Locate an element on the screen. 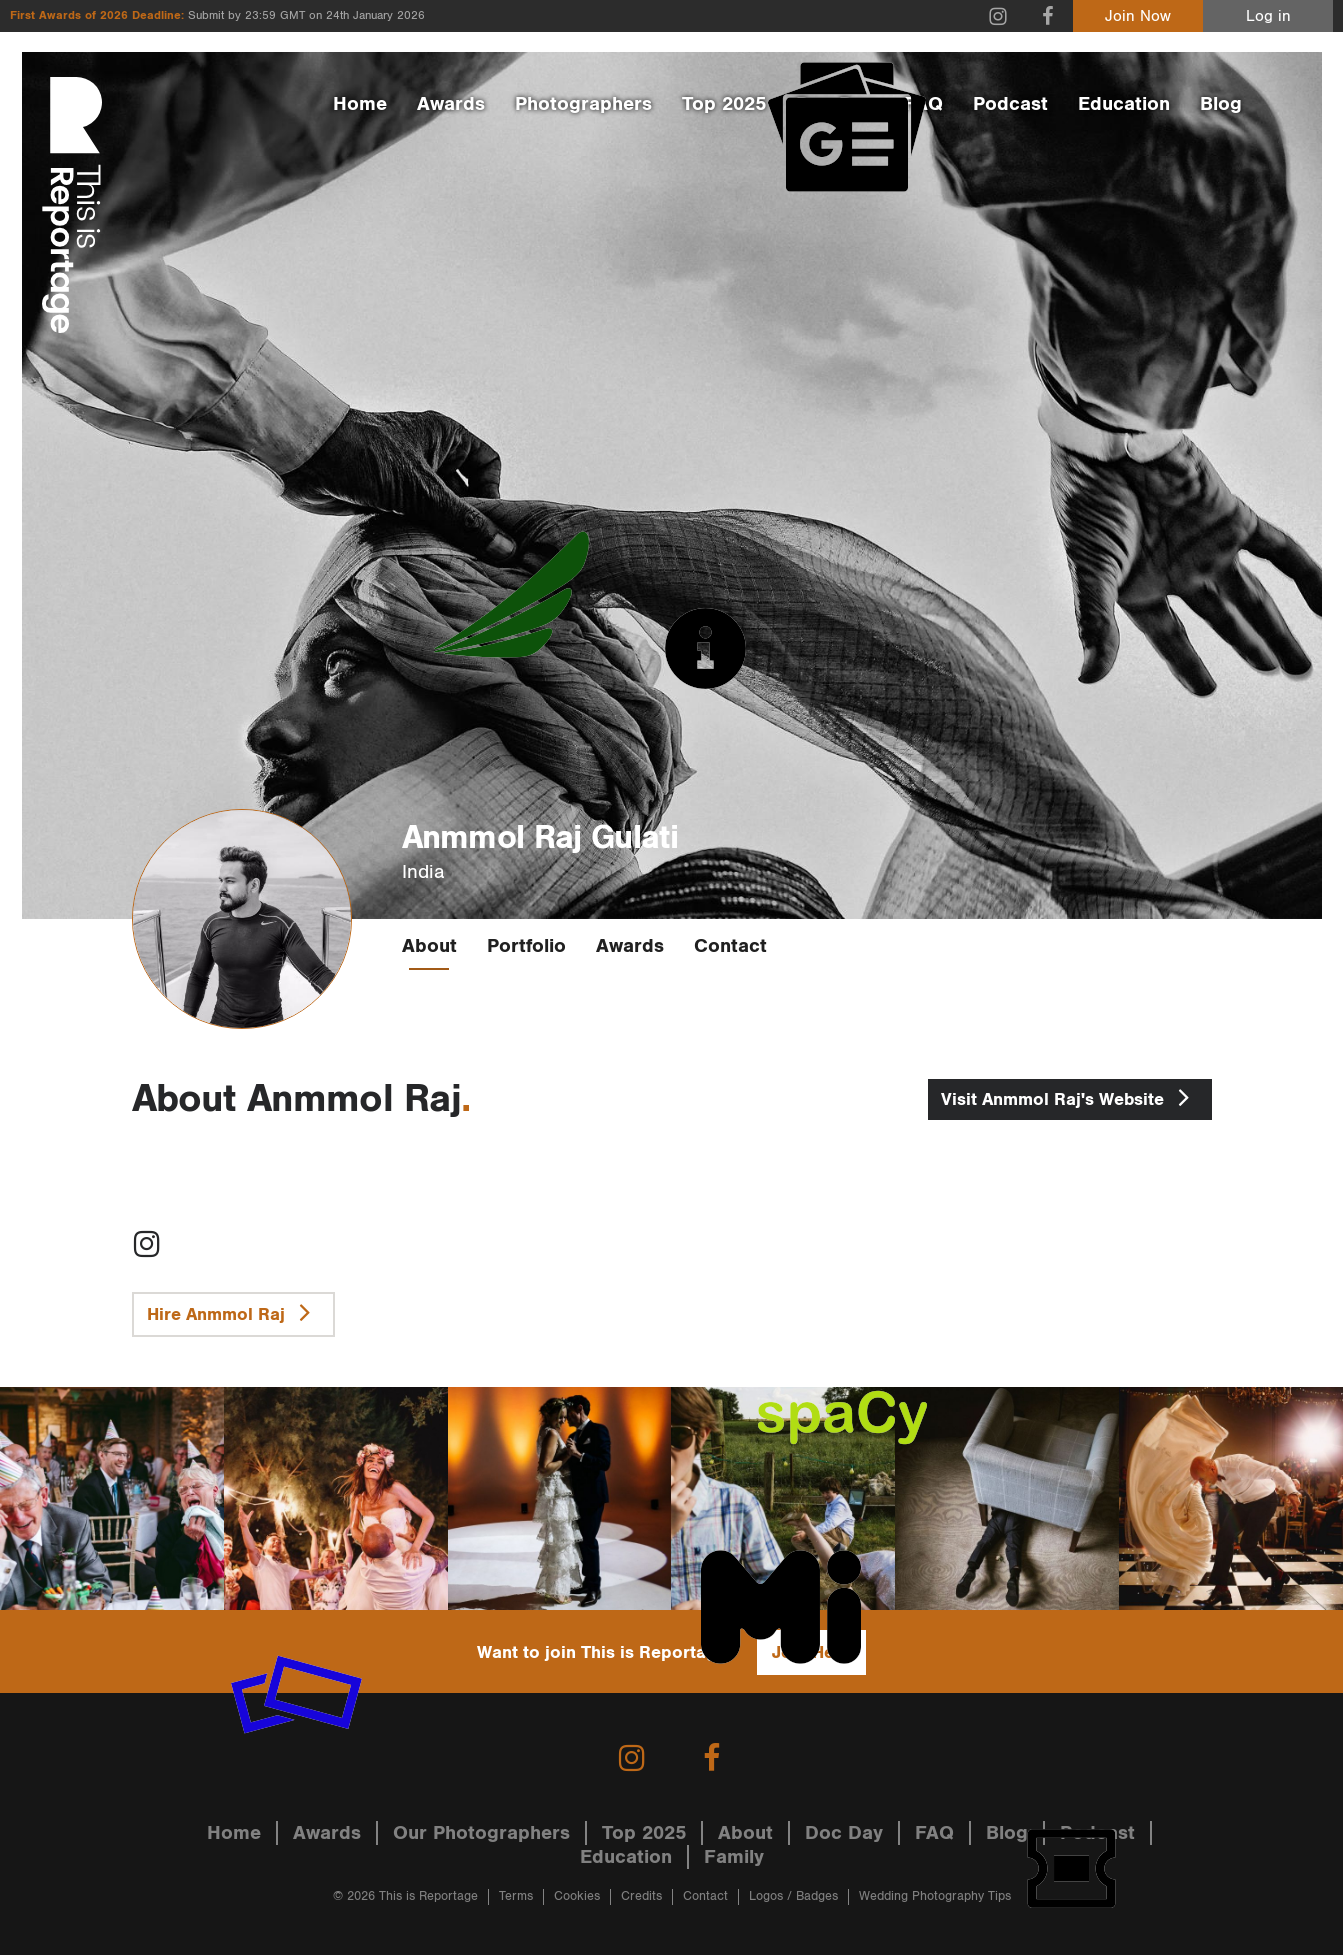  open the Misskey app is located at coordinates (781, 1607).